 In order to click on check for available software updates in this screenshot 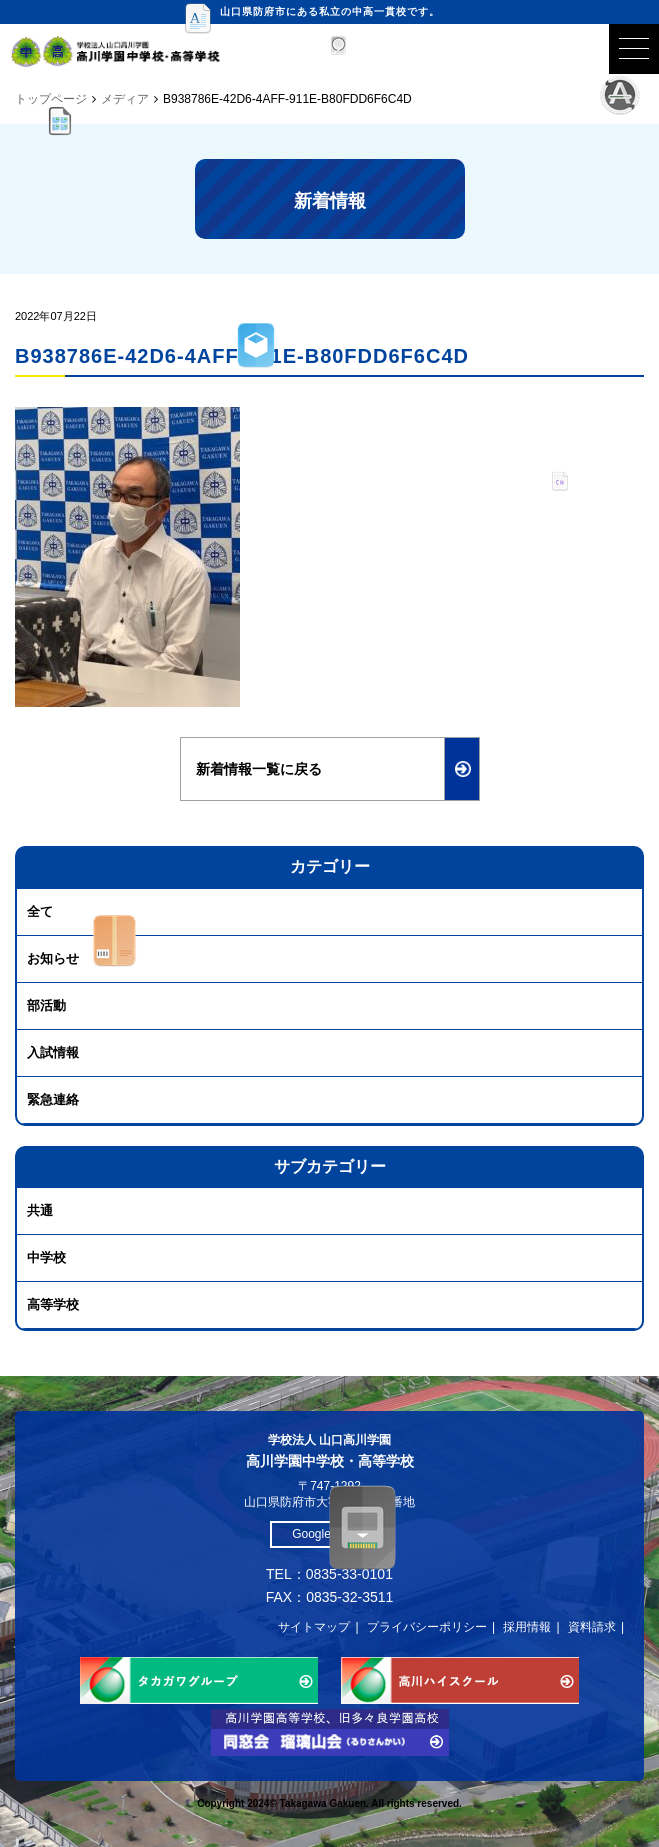, I will do `click(620, 95)`.